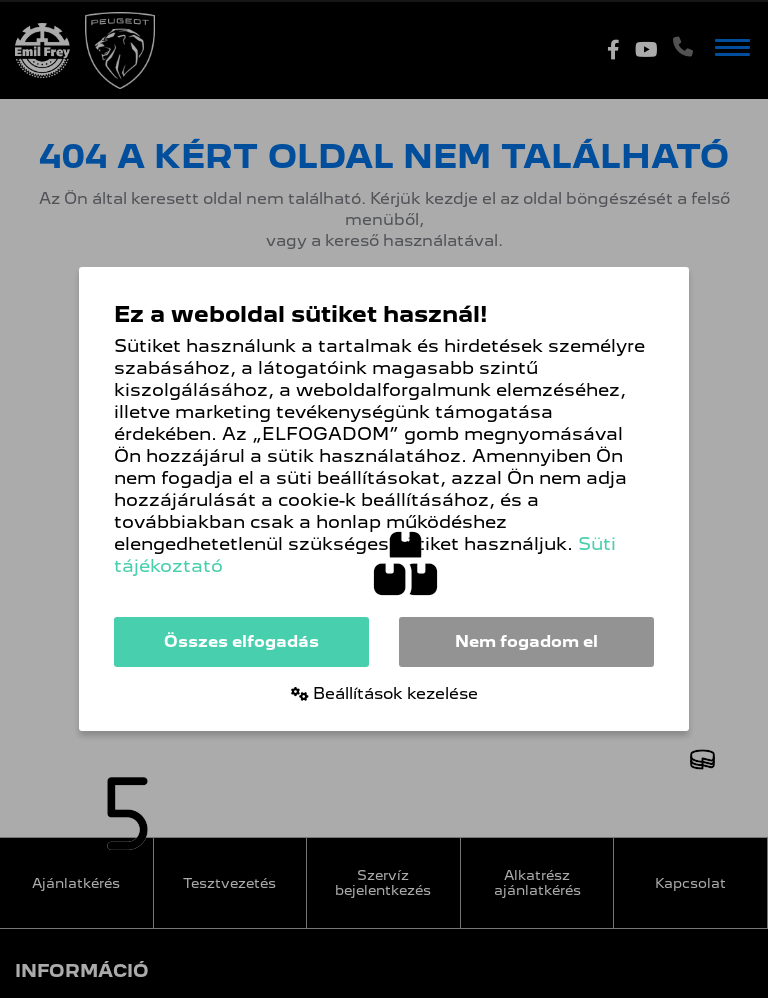 The height and width of the screenshot is (998, 768). Describe the element at coordinates (127, 813) in the screenshot. I see `indicates step 5 in a multi-step process` at that location.